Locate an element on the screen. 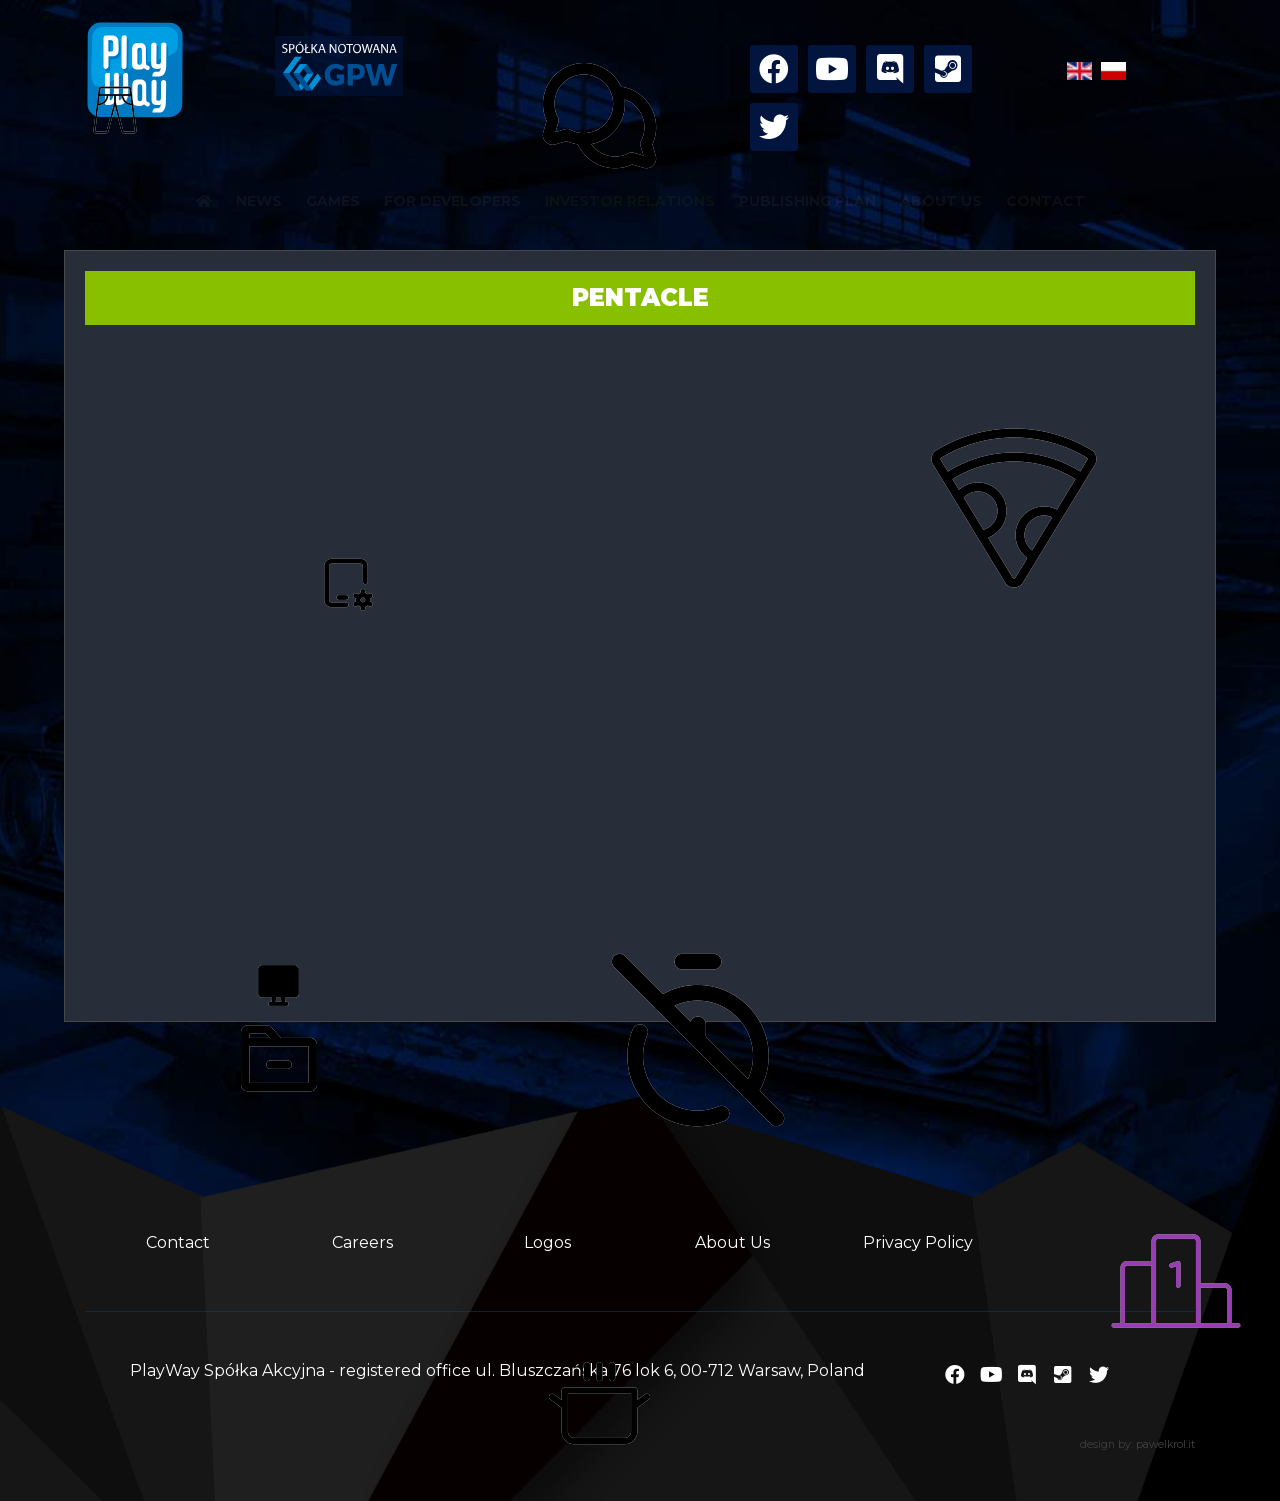 The width and height of the screenshot is (1280, 1501). remove a folder from your files is located at coordinates (279, 1059).